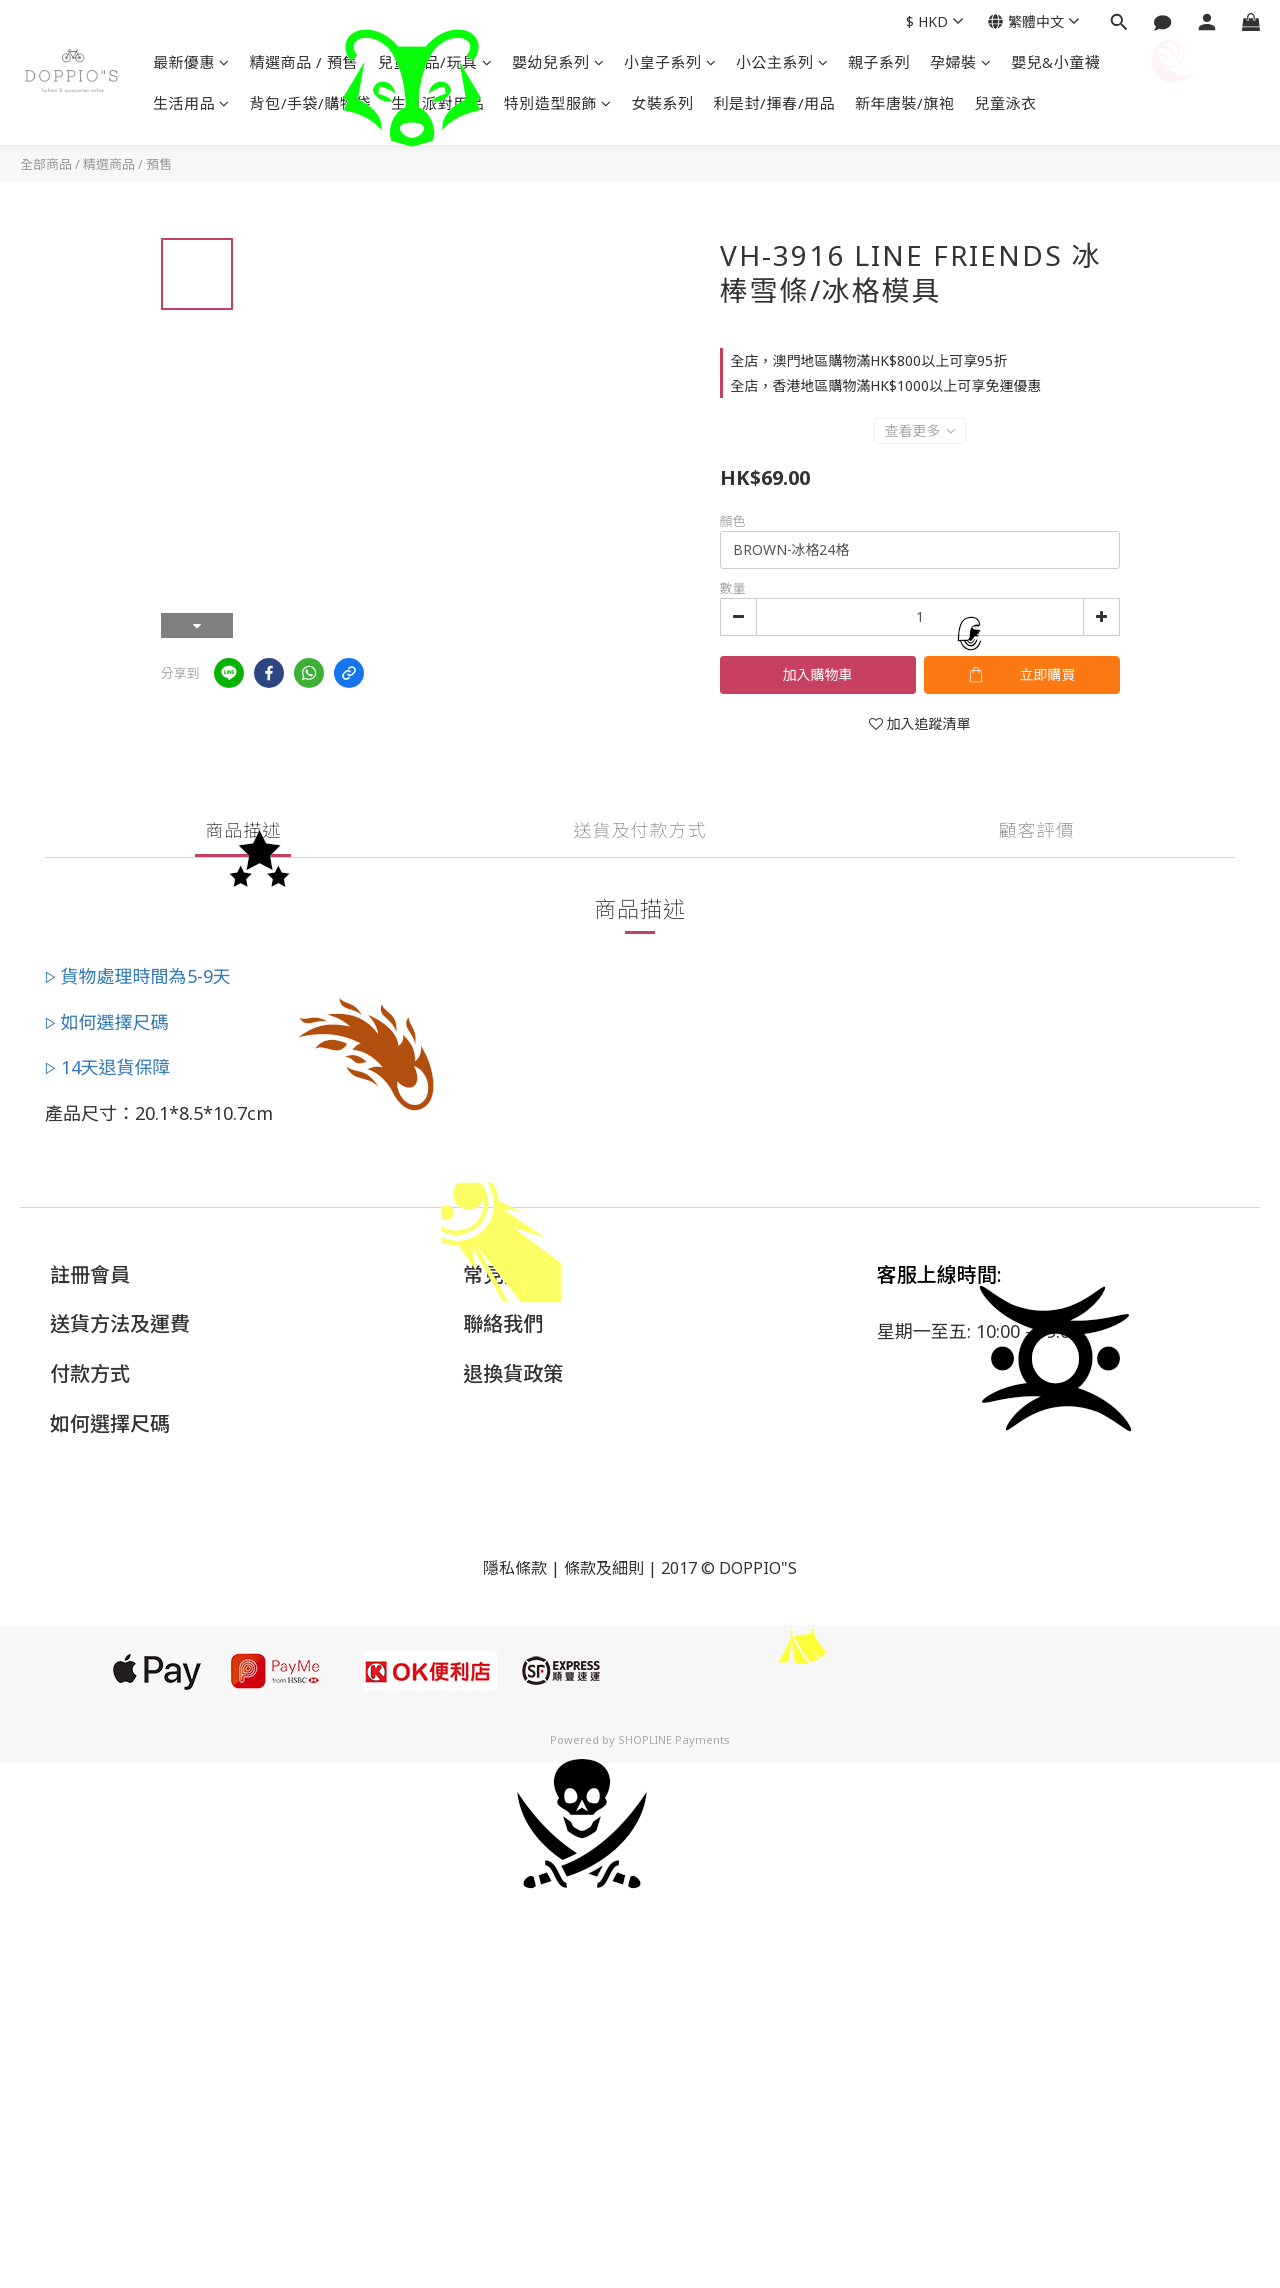 The height and width of the screenshot is (2288, 1280). What do you see at coordinates (501, 1242) in the screenshot?
I see `launch or throw a bowling ball in gameplay` at bounding box center [501, 1242].